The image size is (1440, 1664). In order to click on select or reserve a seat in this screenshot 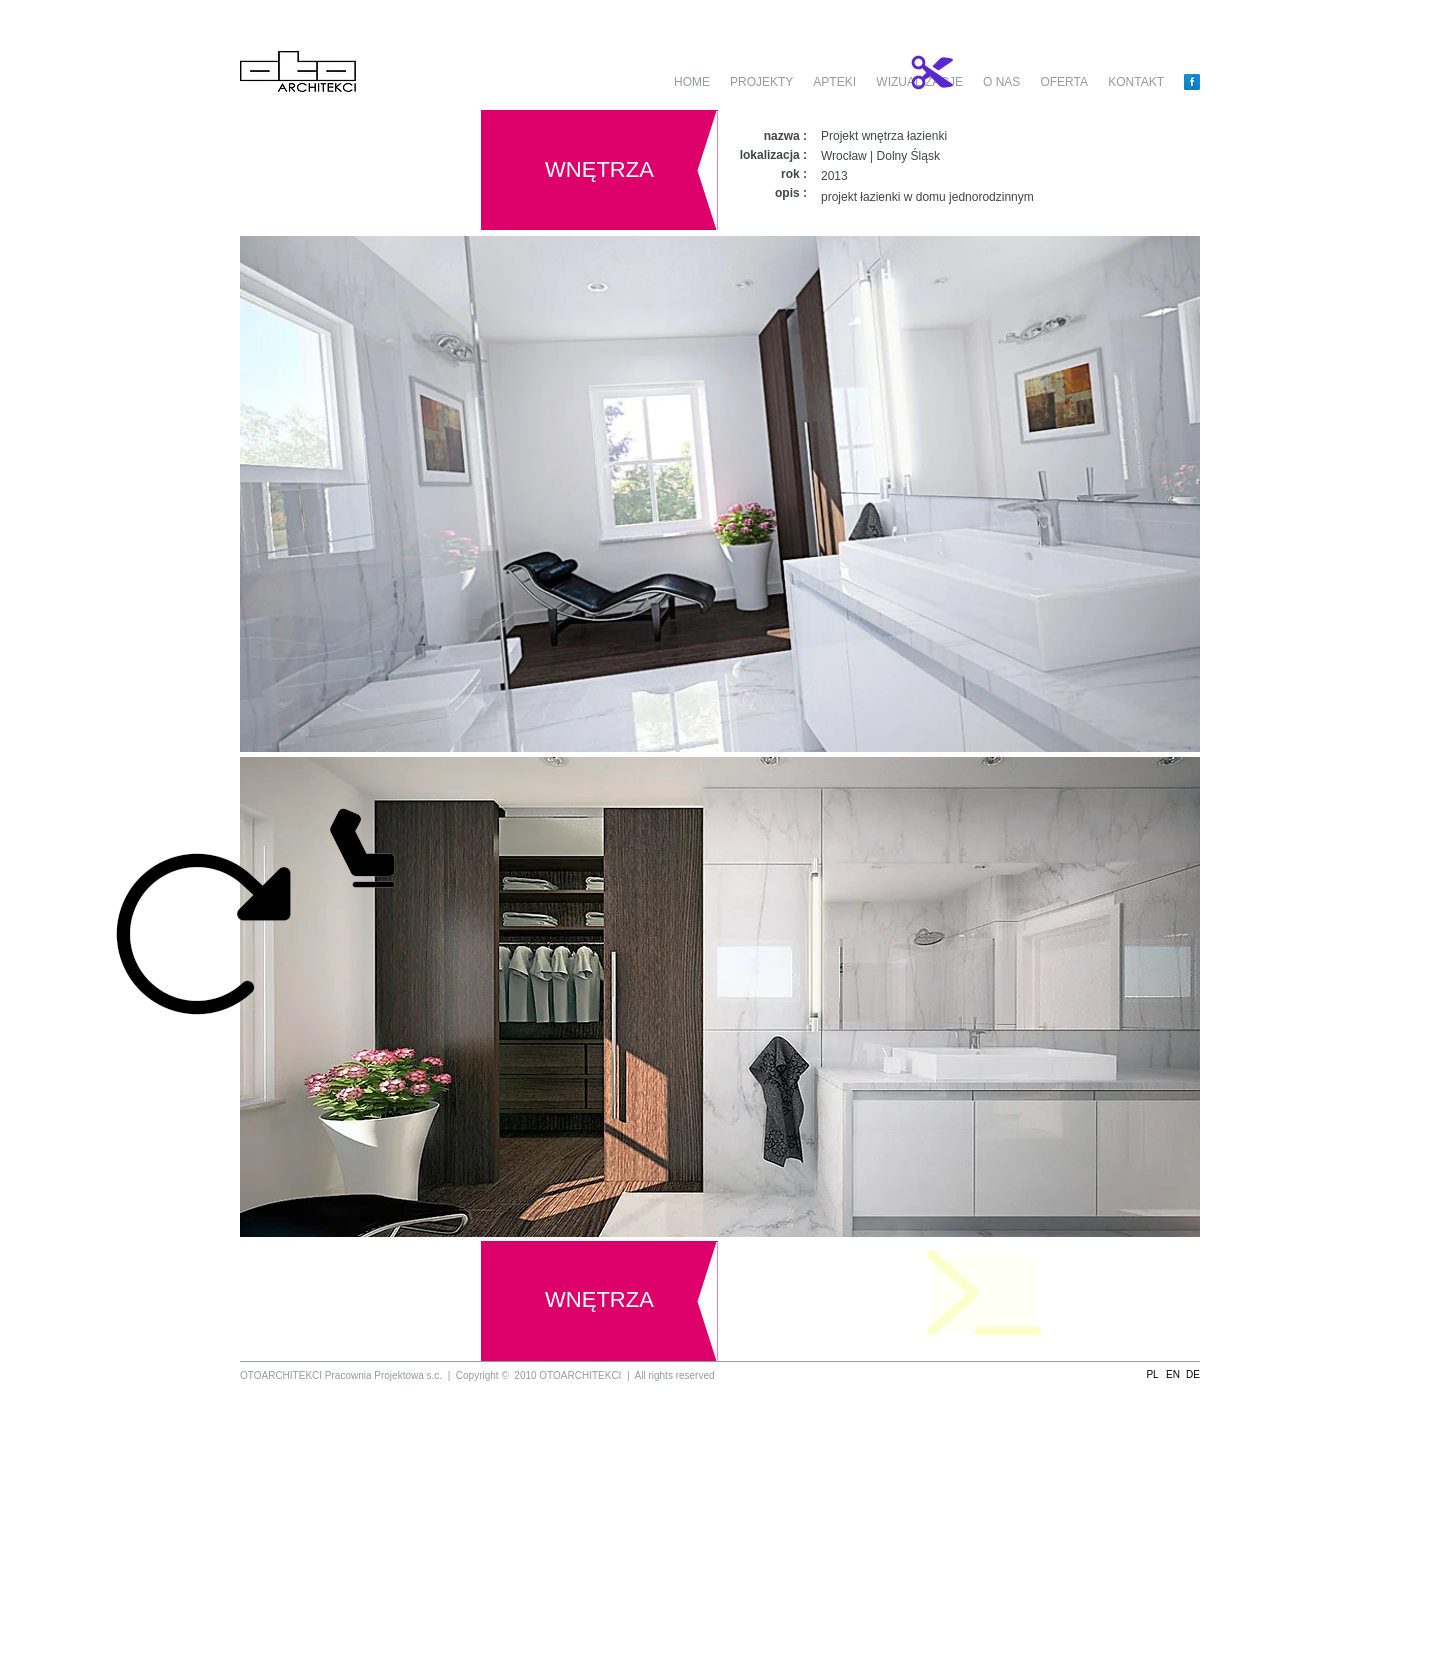, I will do `click(361, 848)`.